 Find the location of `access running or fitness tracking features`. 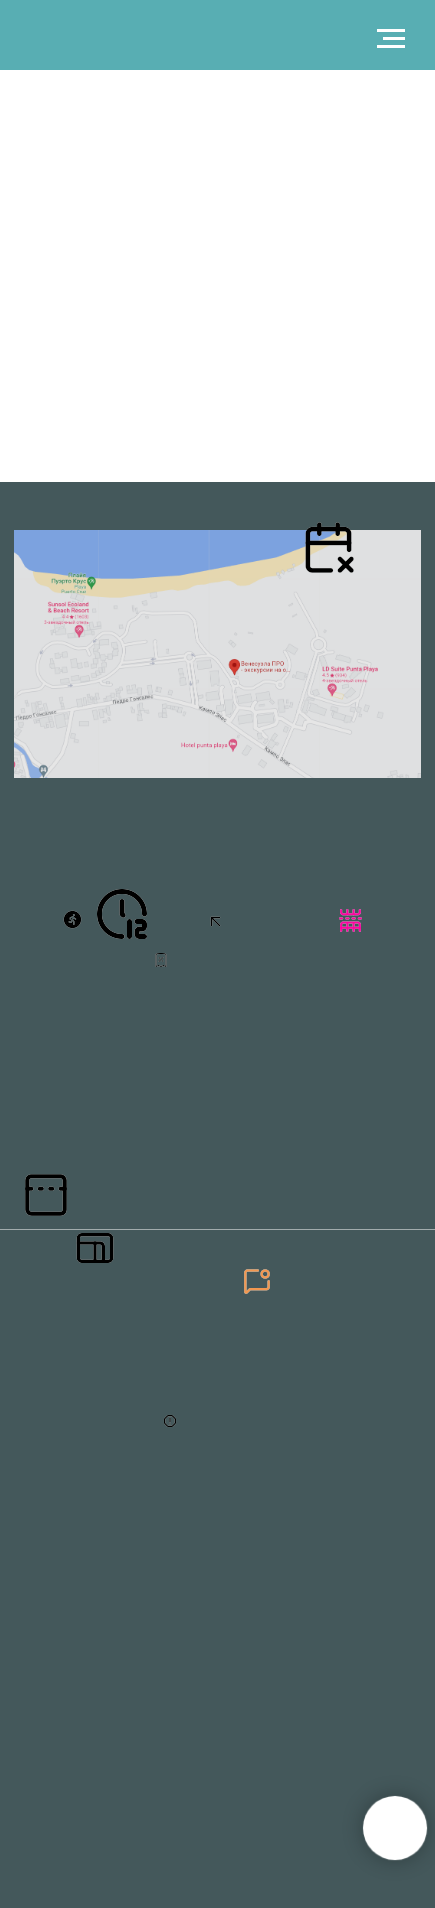

access running or fitness tracking features is located at coordinates (72, 919).